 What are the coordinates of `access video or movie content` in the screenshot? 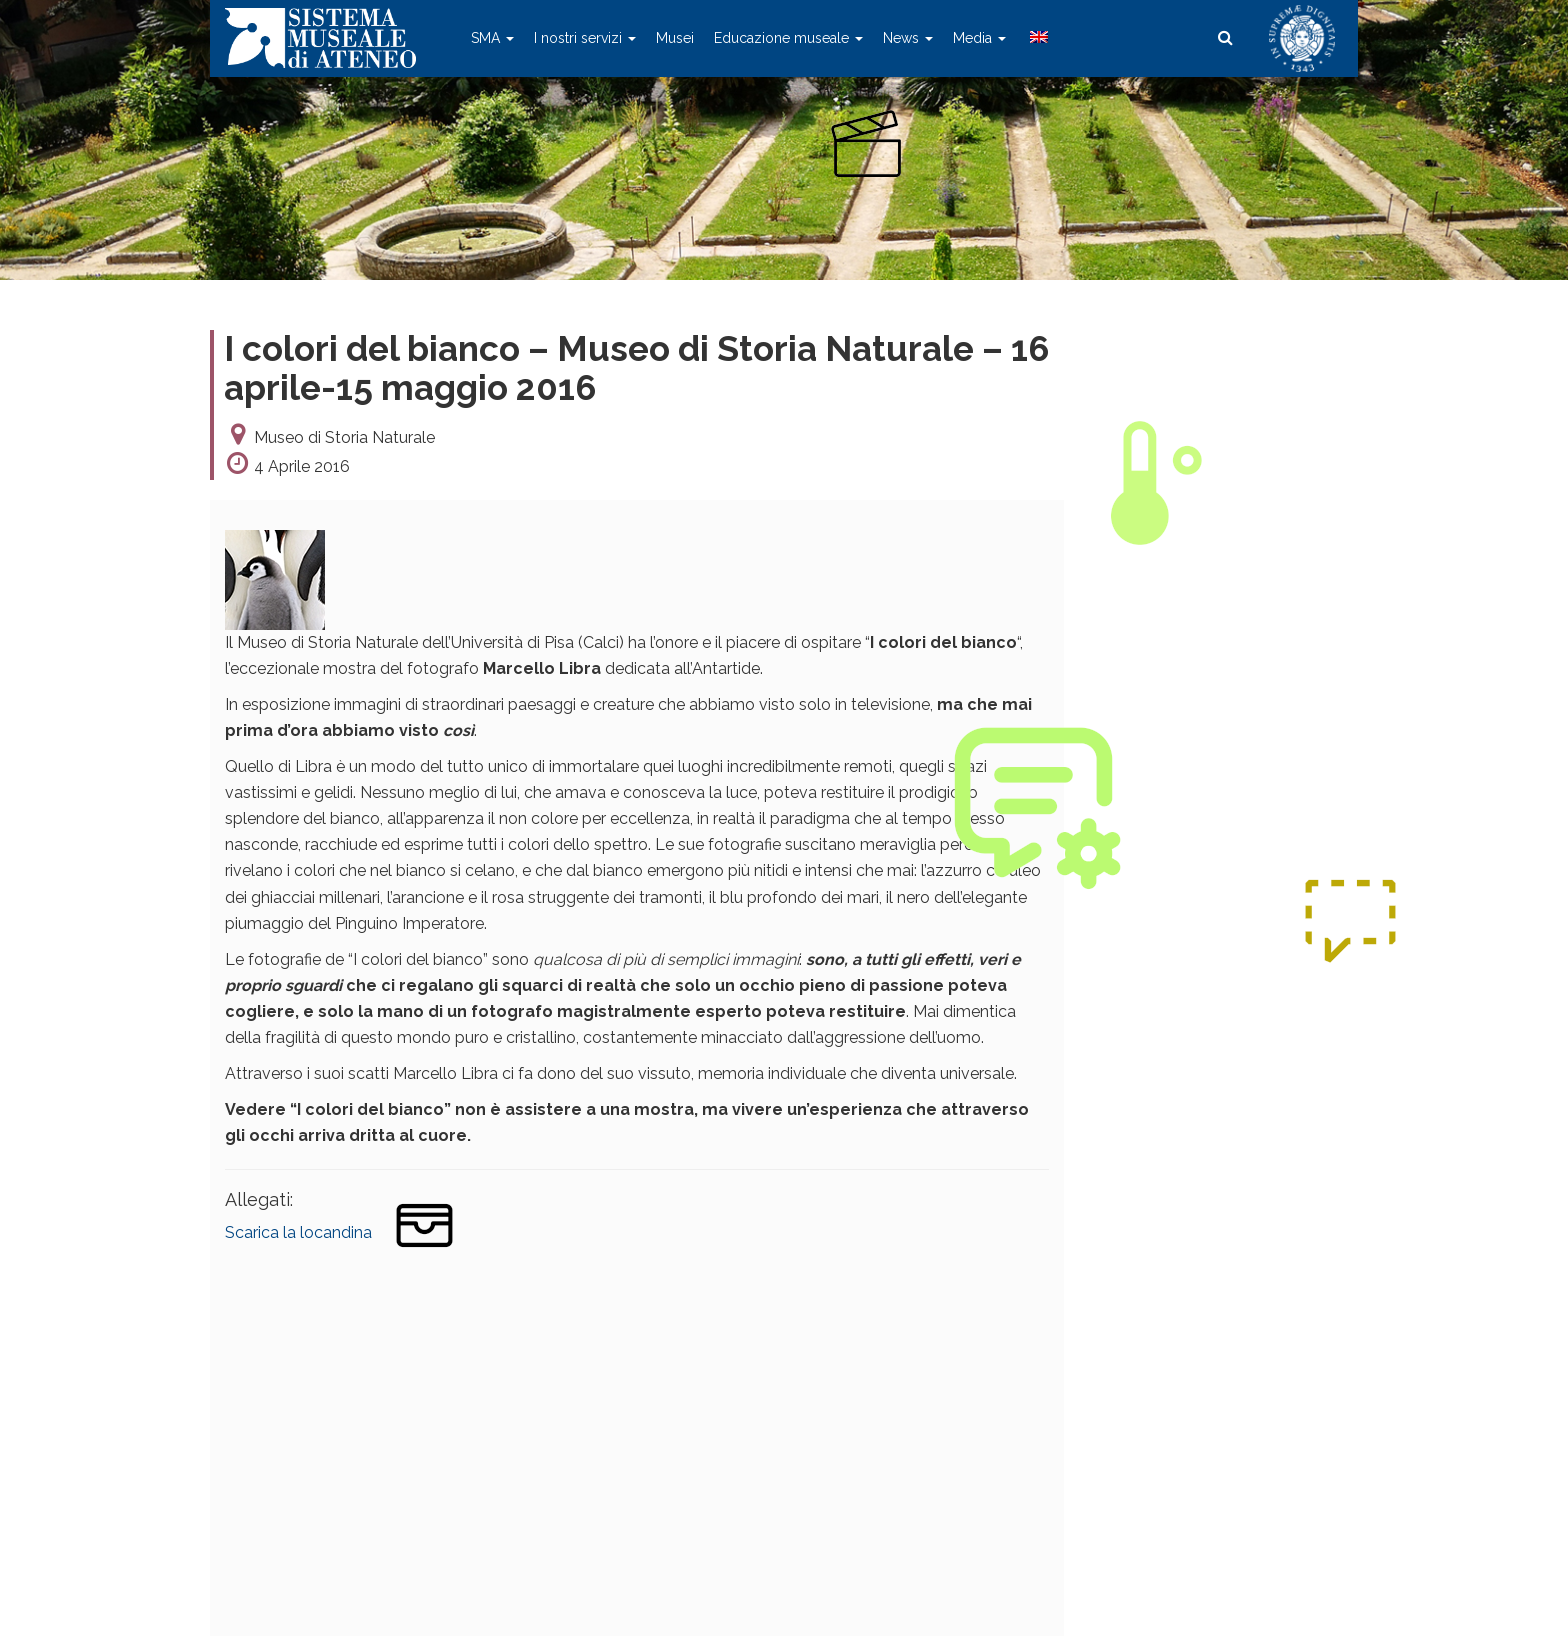 It's located at (867, 146).